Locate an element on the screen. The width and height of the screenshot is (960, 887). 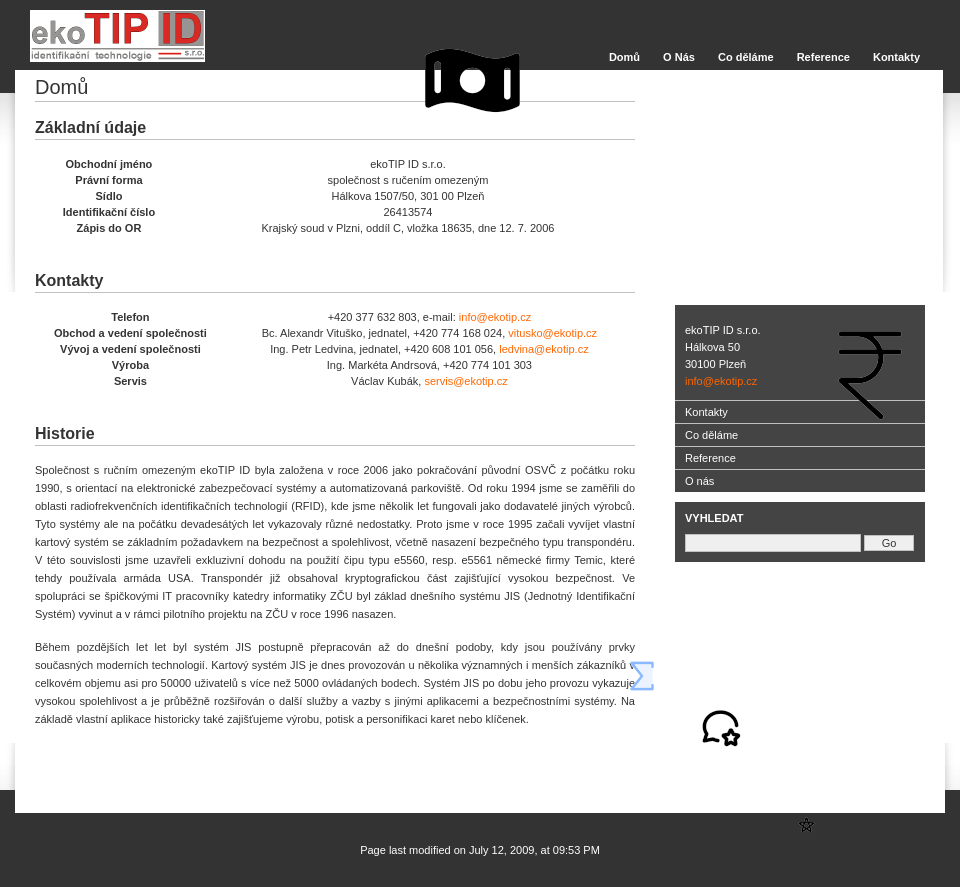
calculate sum or total is located at coordinates (642, 676).